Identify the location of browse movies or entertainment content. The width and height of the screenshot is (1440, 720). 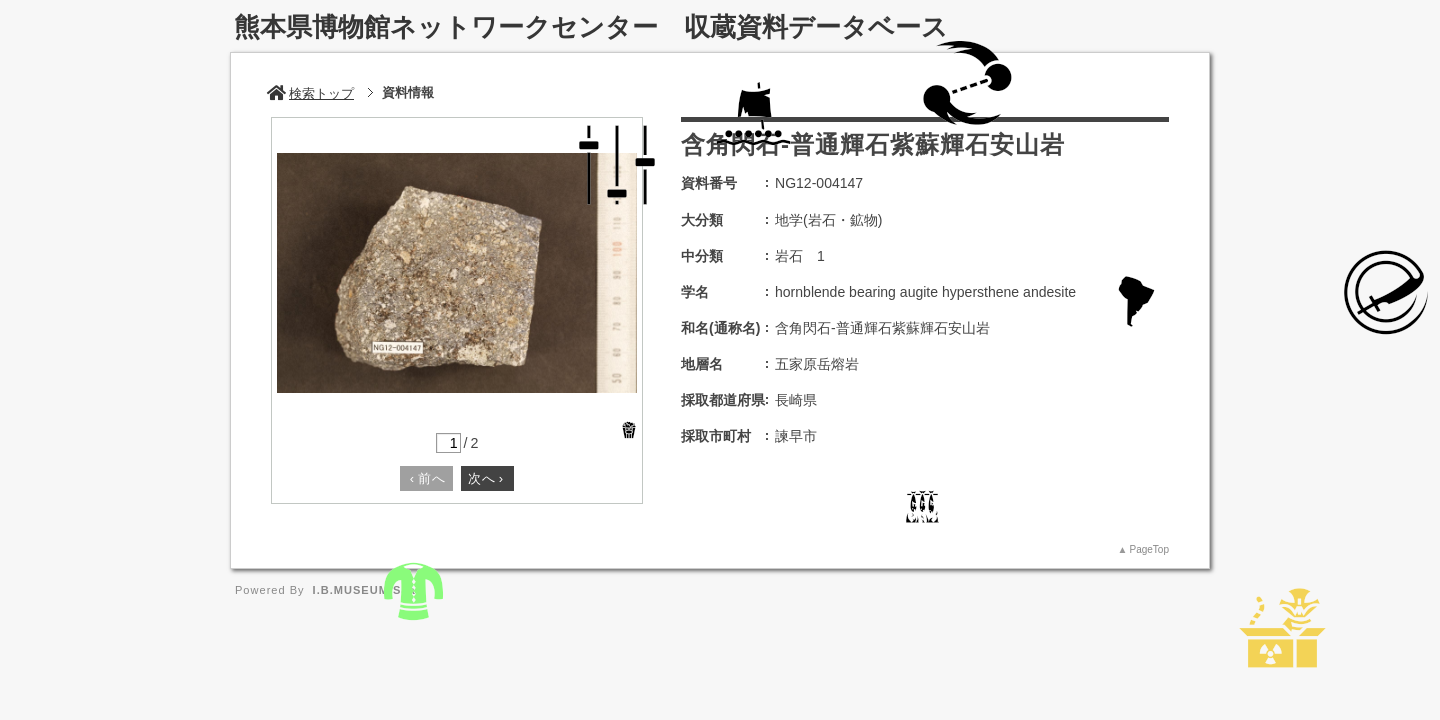
(629, 430).